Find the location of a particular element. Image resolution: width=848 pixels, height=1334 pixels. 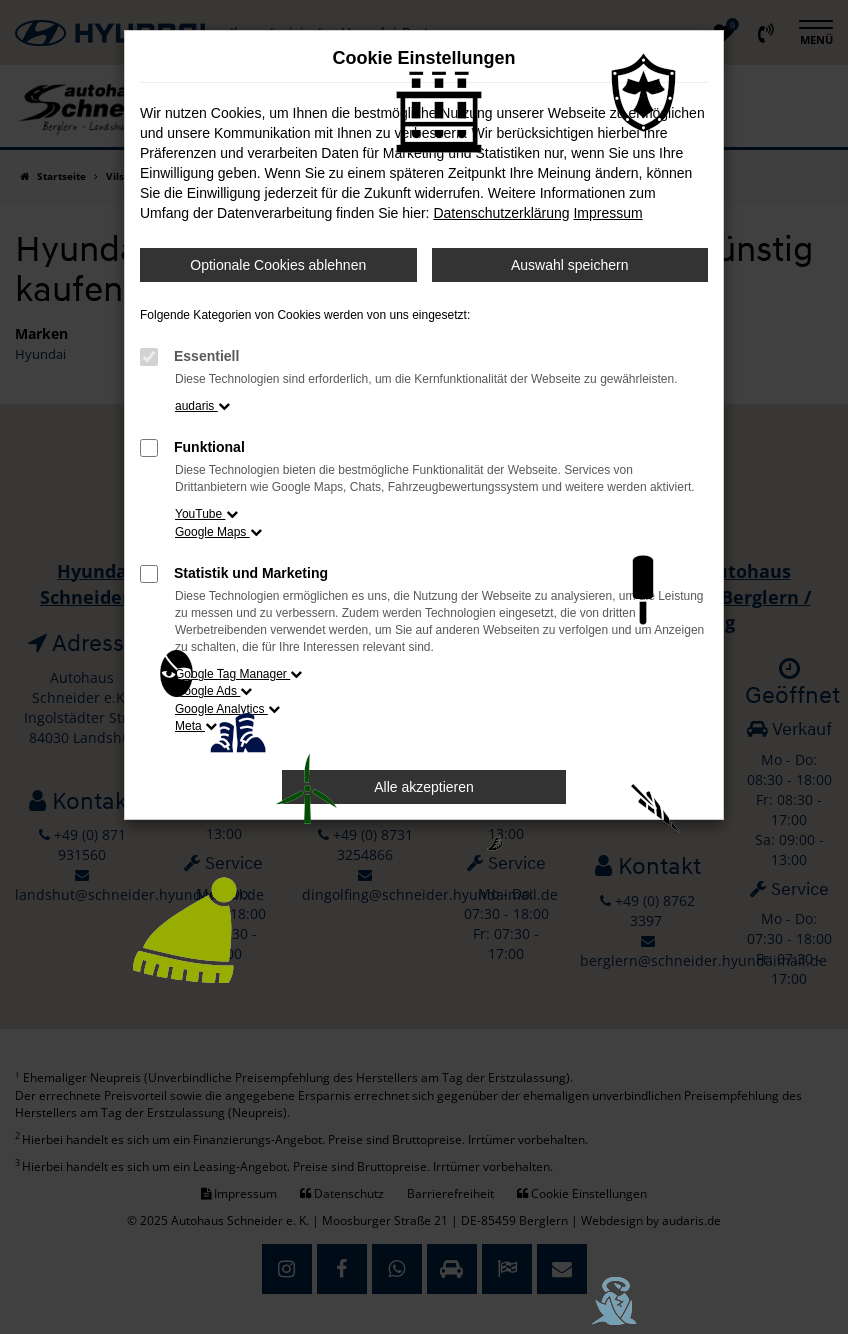

alien or sci-fi themed game item is located at coordinates (614, 1301).